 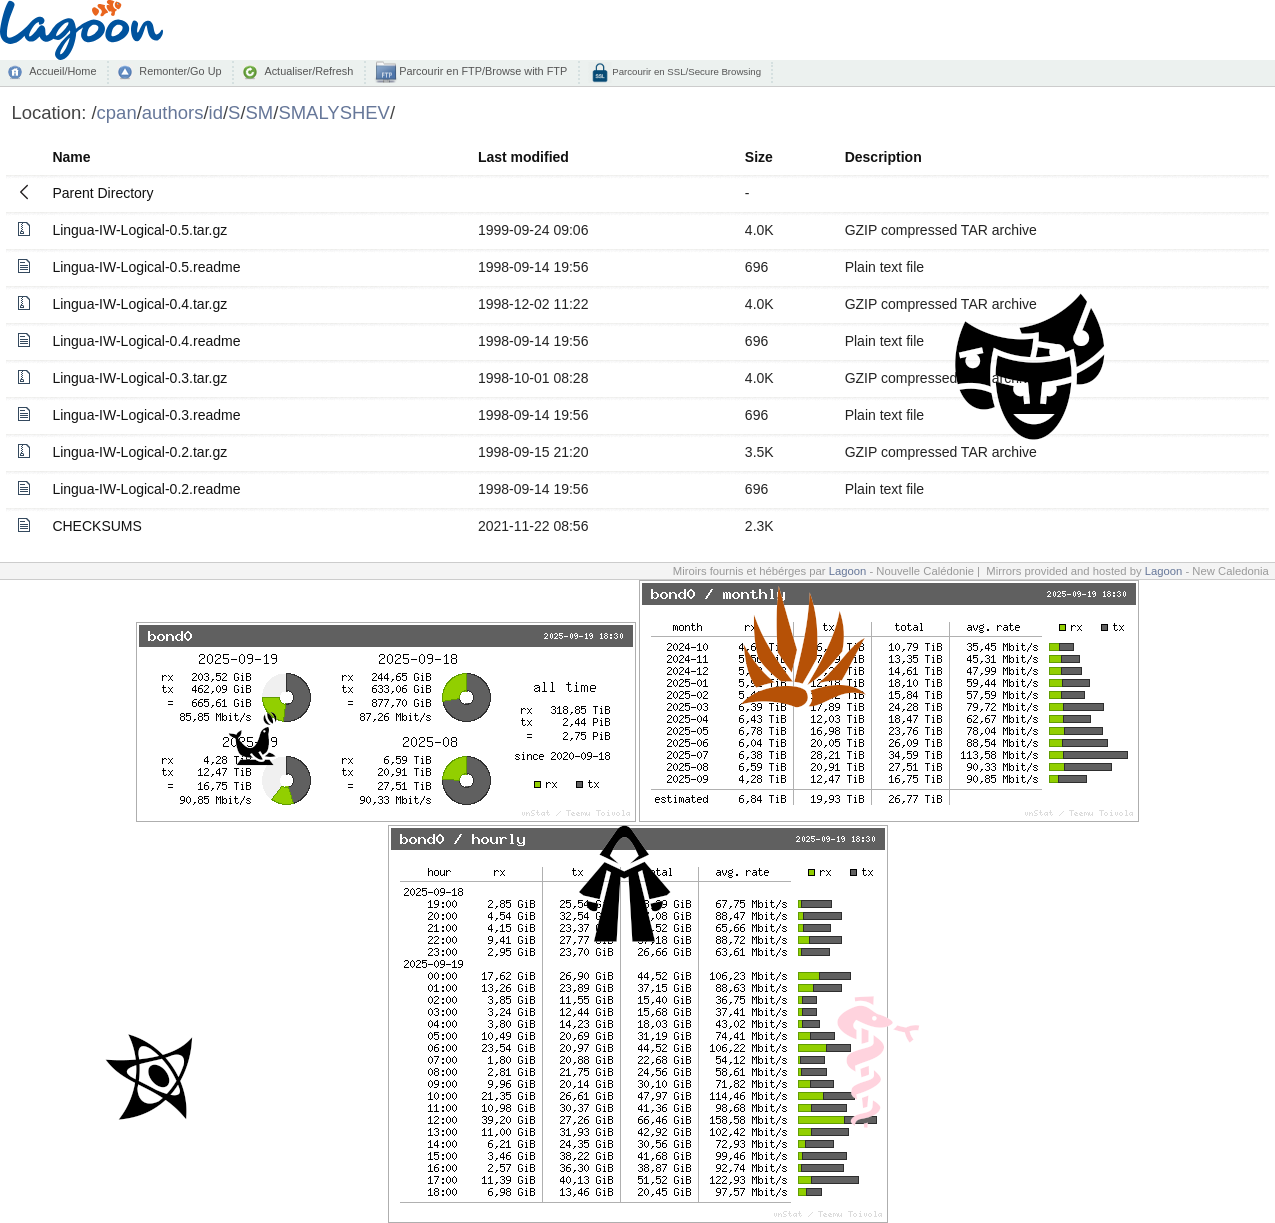 I want to click on access health or medical features, so click(x=865, y=1062).